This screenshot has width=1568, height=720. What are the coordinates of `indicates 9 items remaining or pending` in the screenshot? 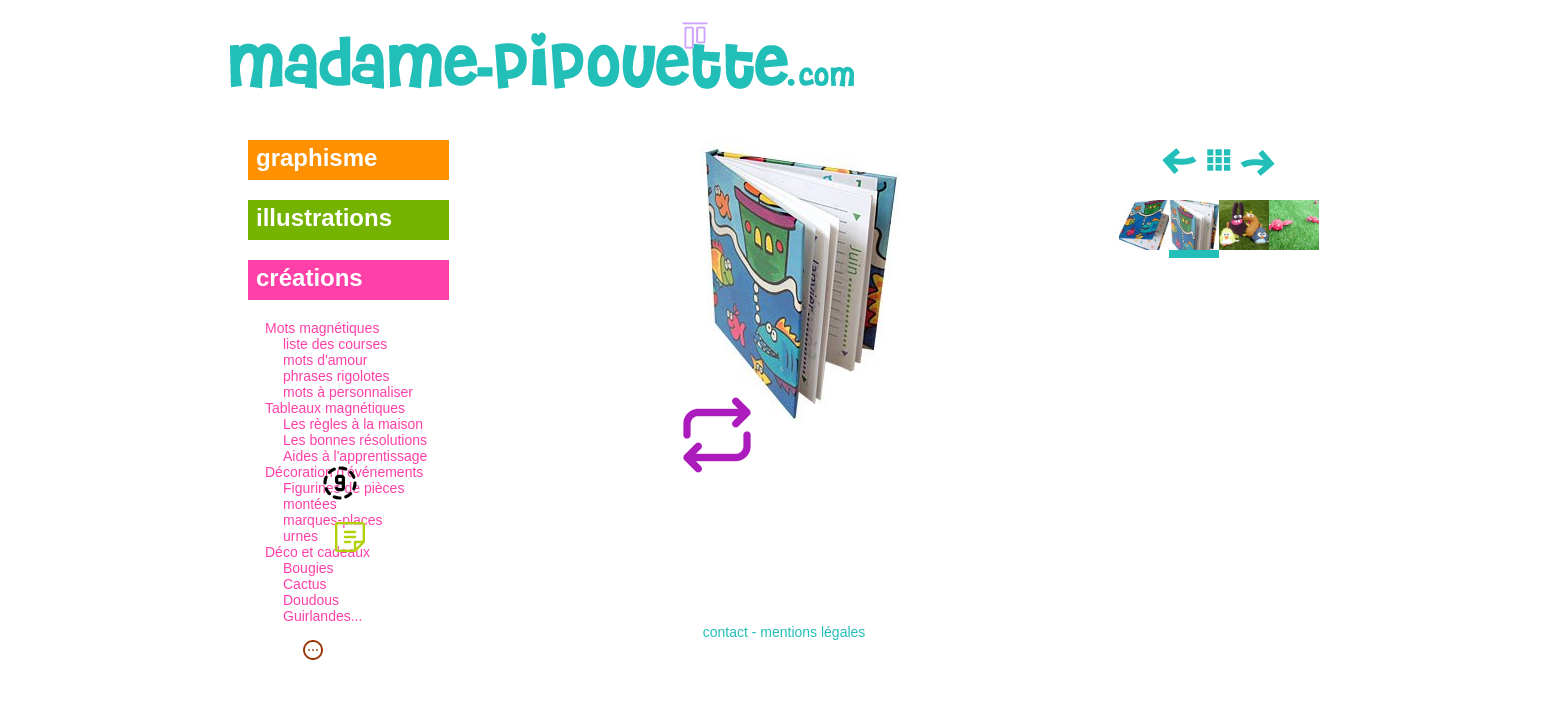 It's located at (340, 483).